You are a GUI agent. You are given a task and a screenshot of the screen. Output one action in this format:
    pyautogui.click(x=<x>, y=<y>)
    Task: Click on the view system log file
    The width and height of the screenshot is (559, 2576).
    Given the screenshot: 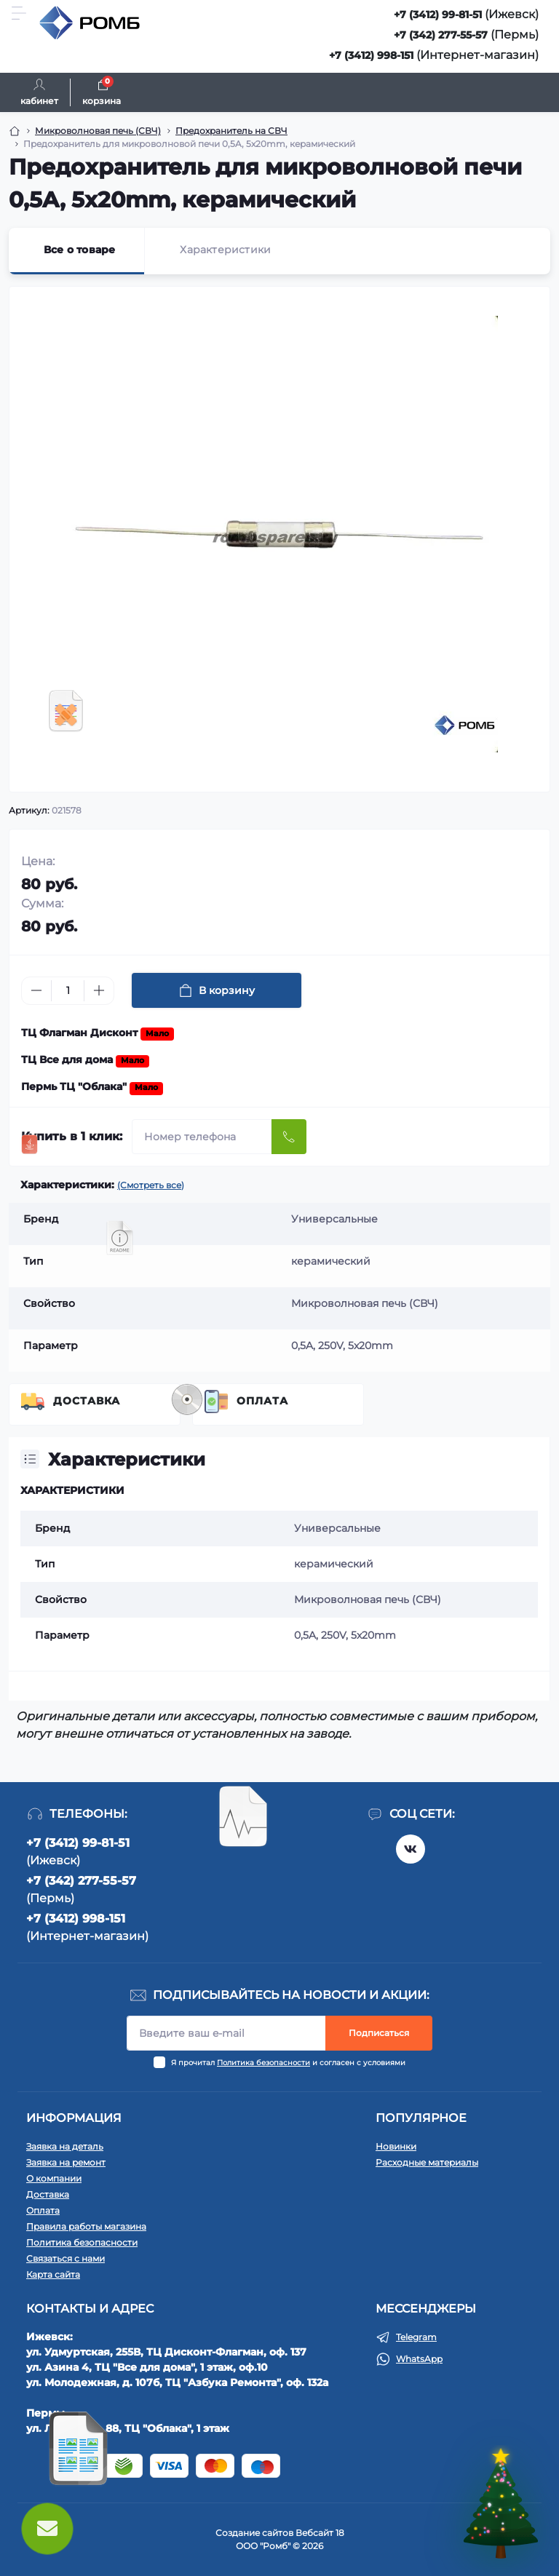 What is the action you would take?
    pyautogui.click(x=243, y=1816)
    